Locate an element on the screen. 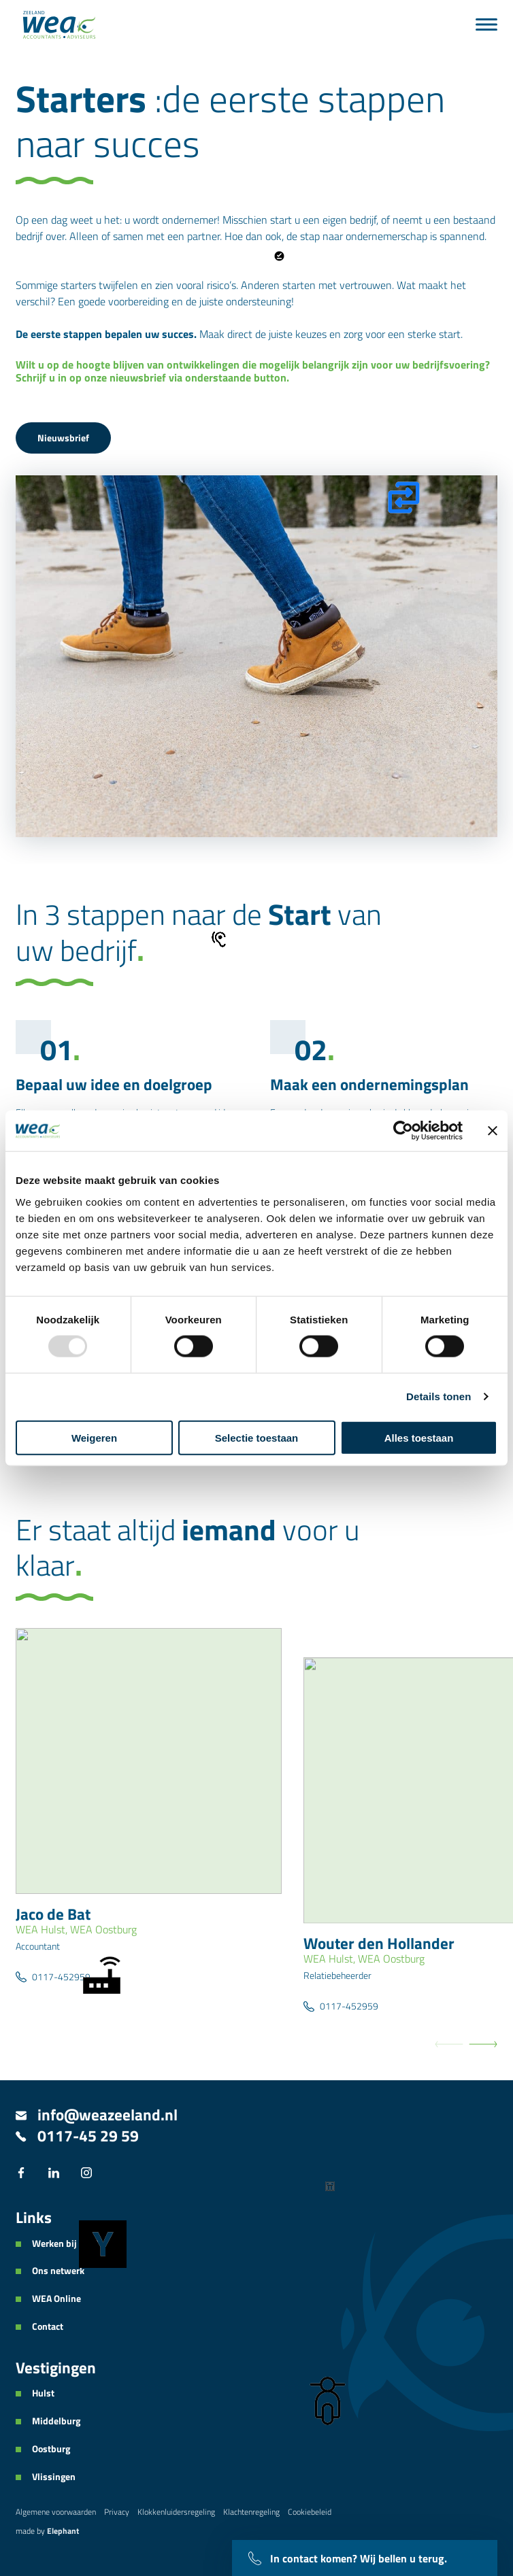 The width and height of the screenshot is (513, 2576). swap or exchange items is located at coordinates (403, 497).